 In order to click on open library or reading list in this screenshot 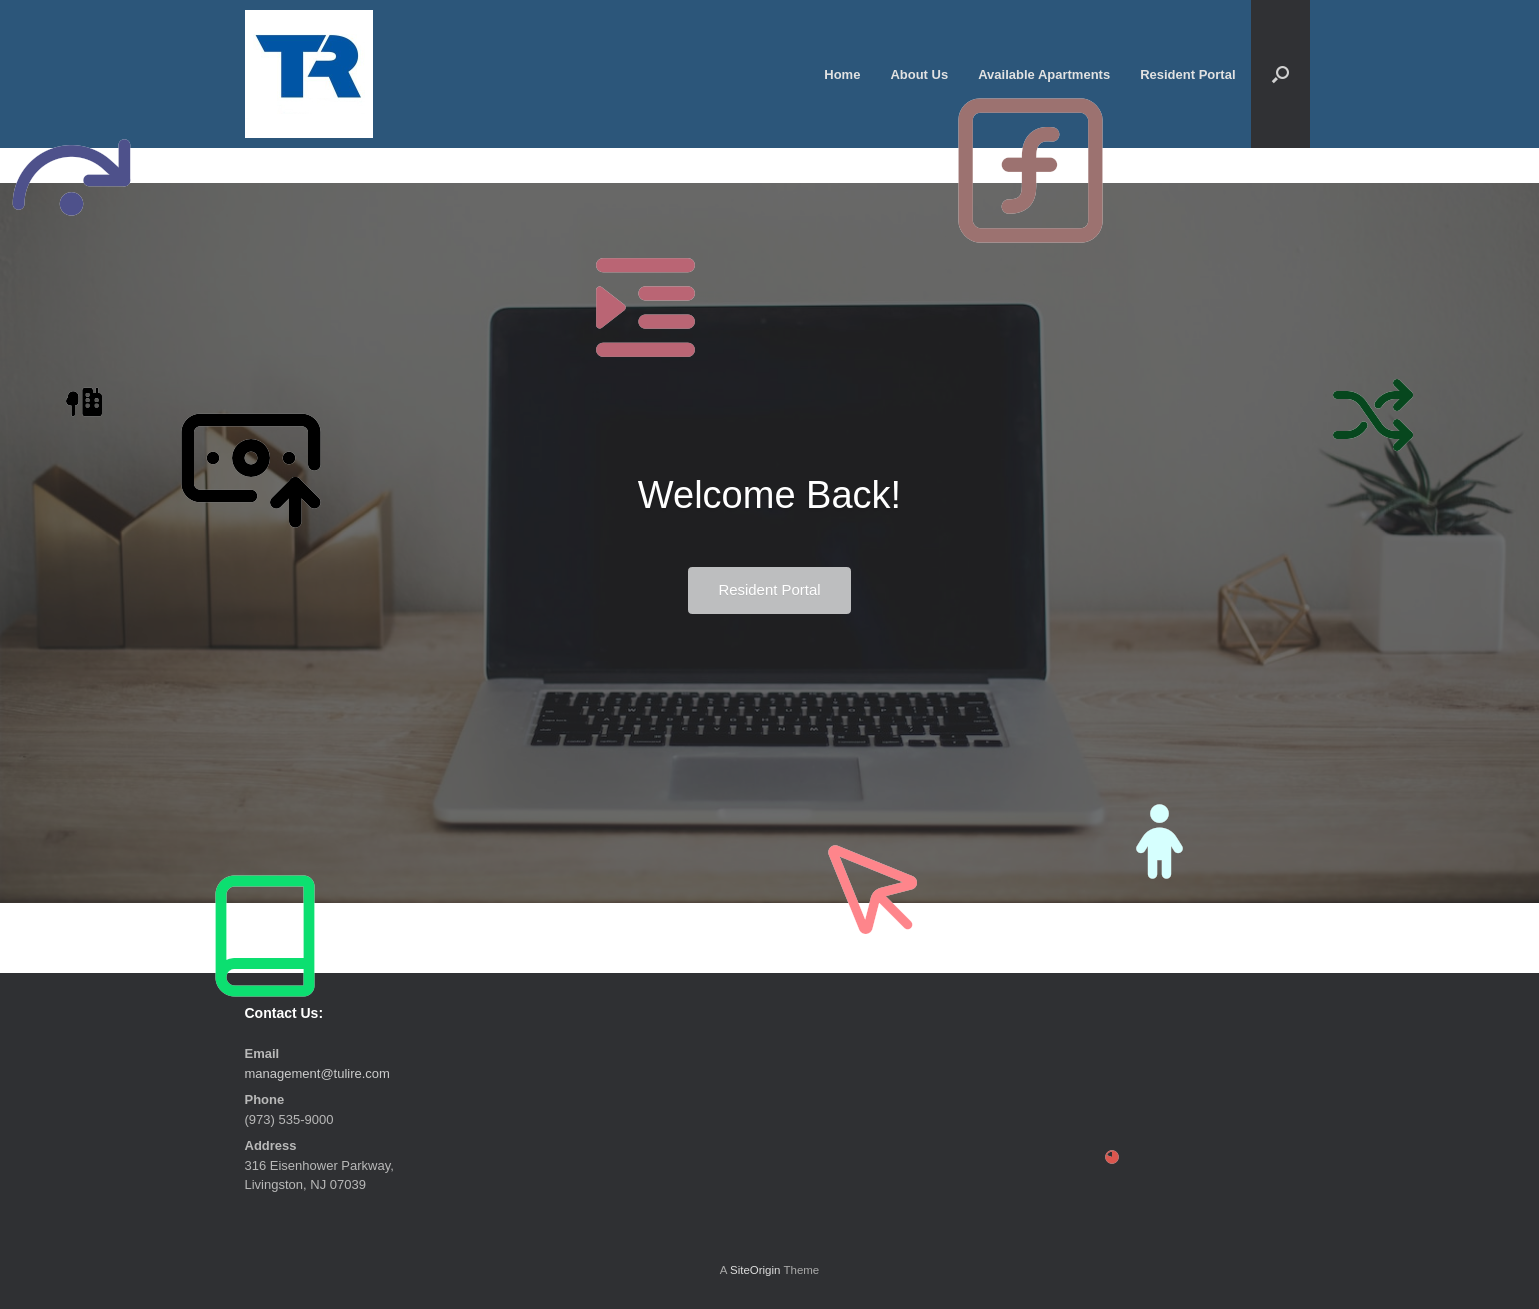, I will do `click(265, 936)`.